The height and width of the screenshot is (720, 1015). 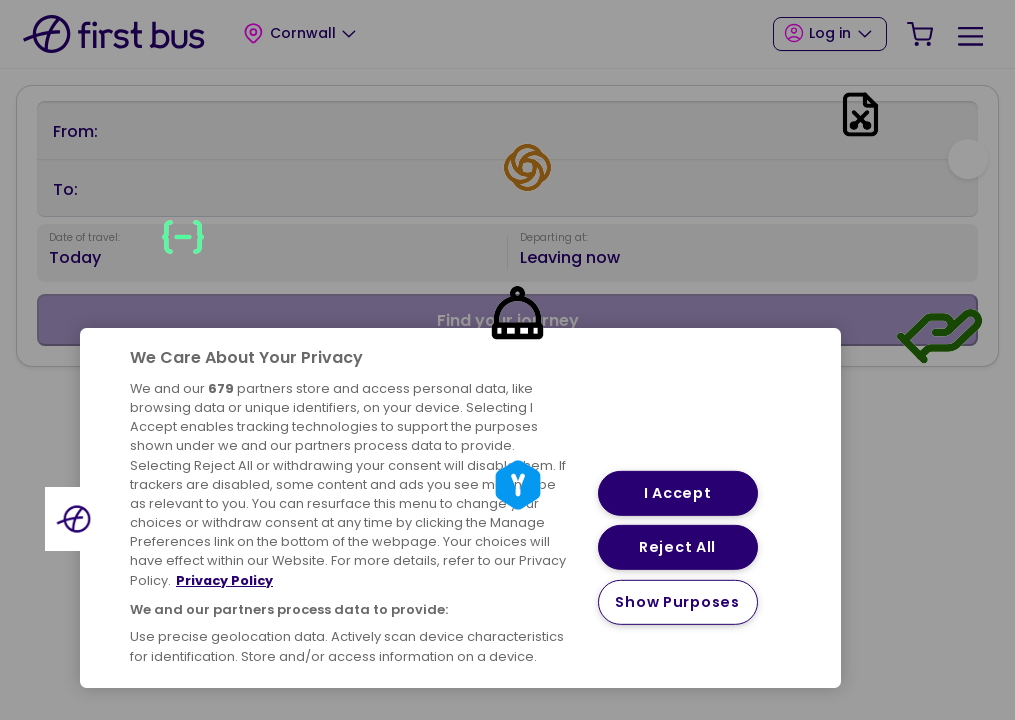 I want to click on cut or remove a file, so click(x=860, y=114).